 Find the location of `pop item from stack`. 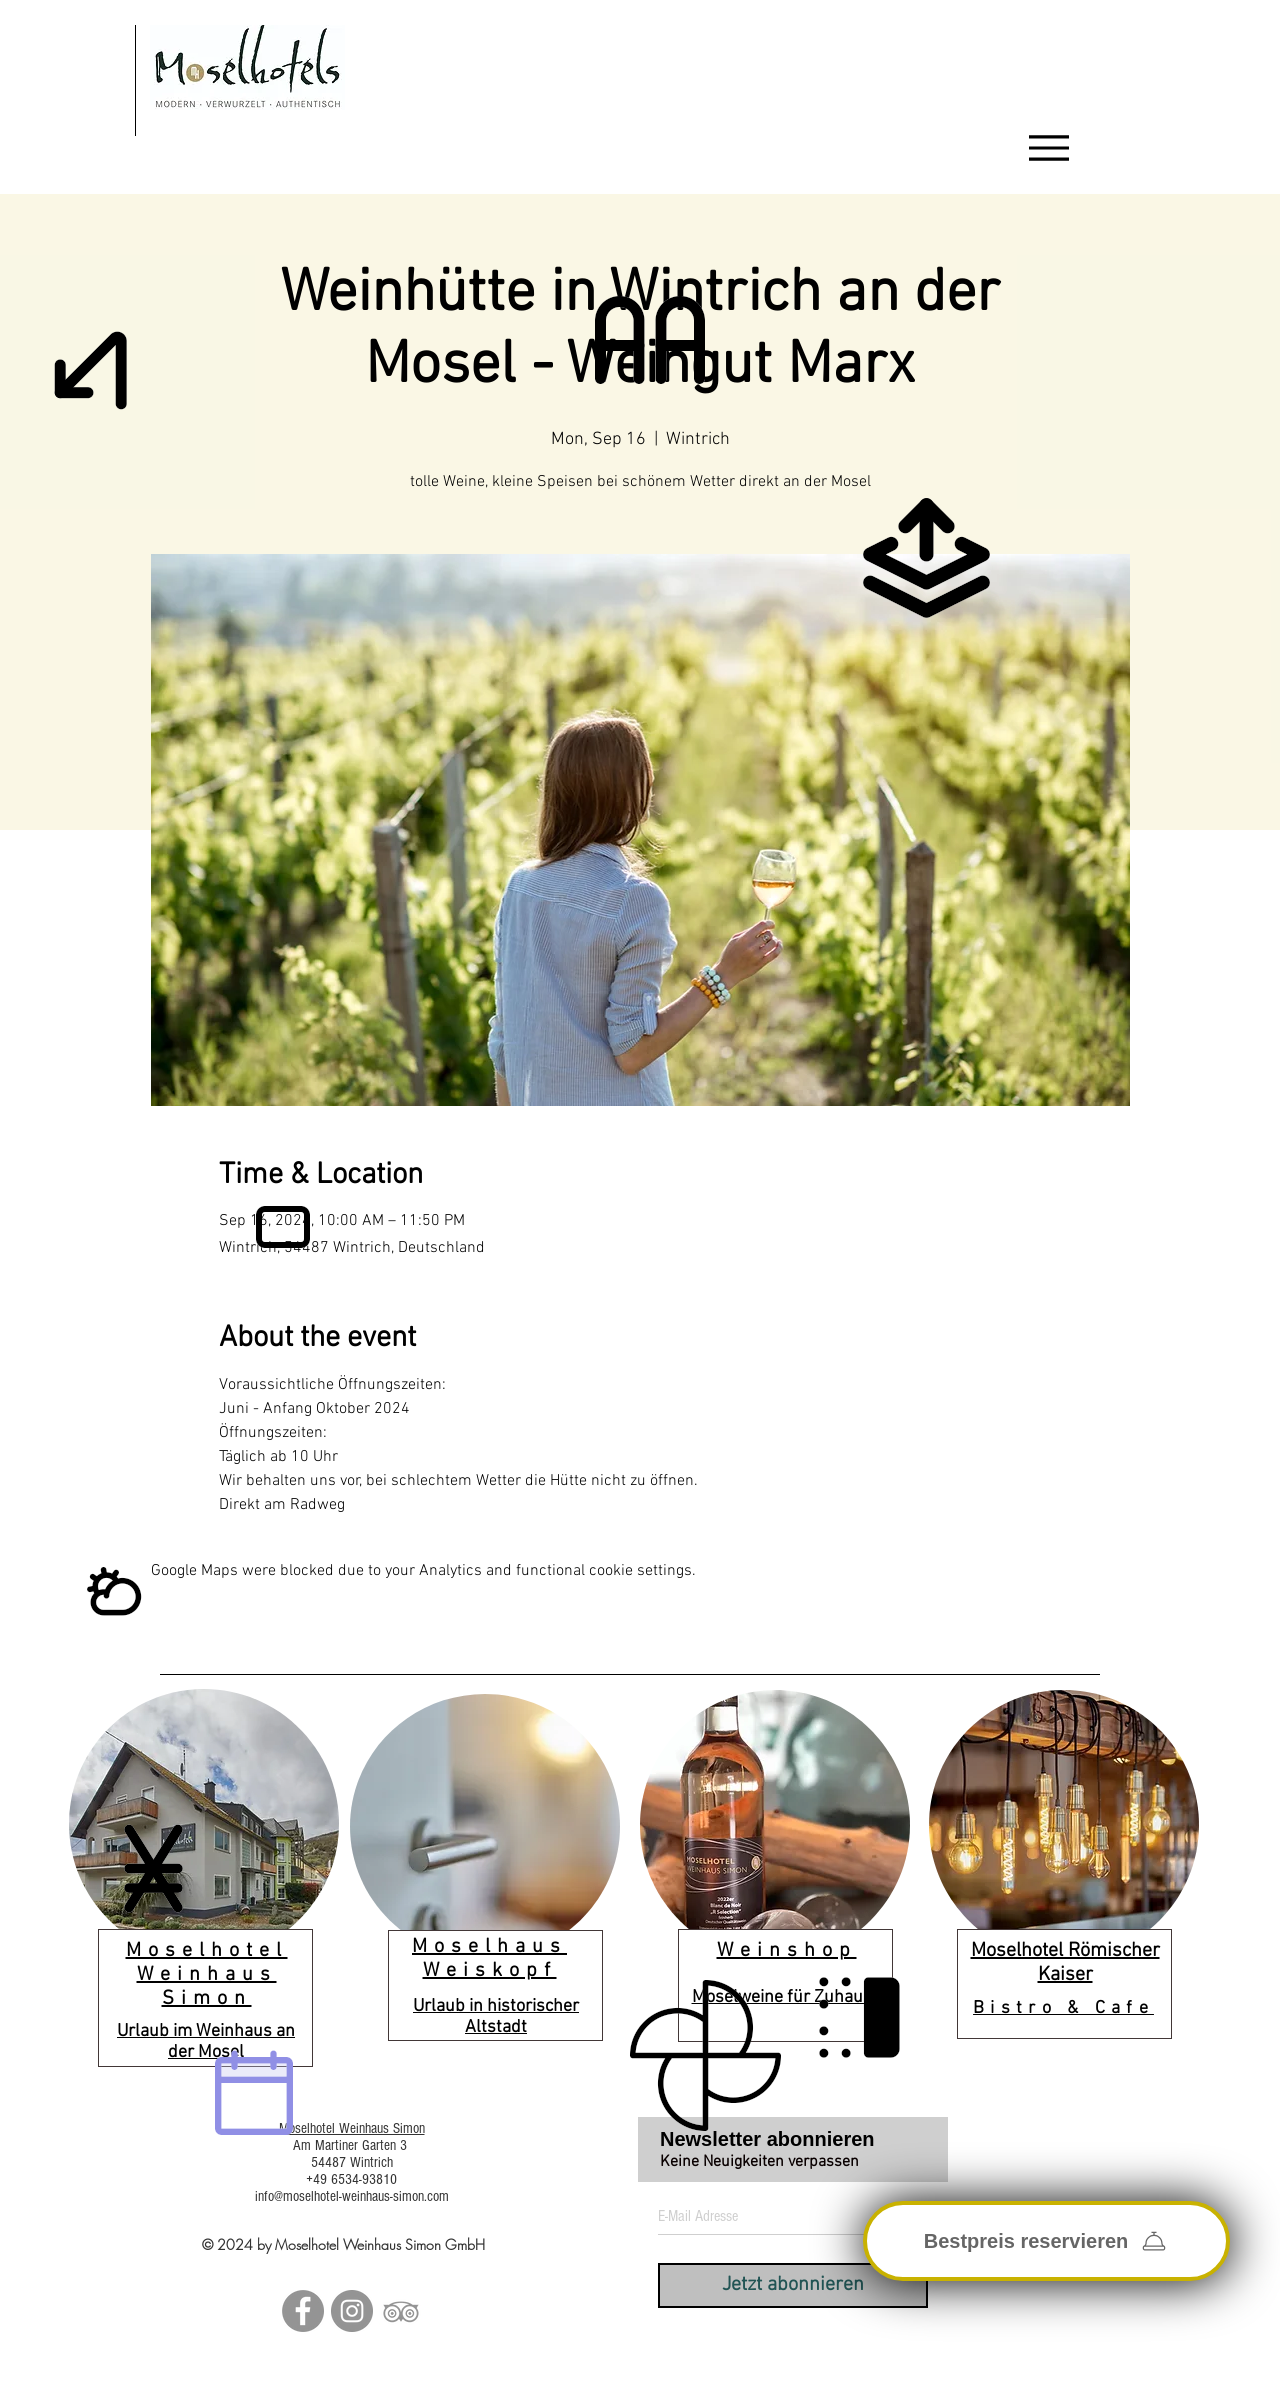

pop item from stack is located at coordinates (926, 561).